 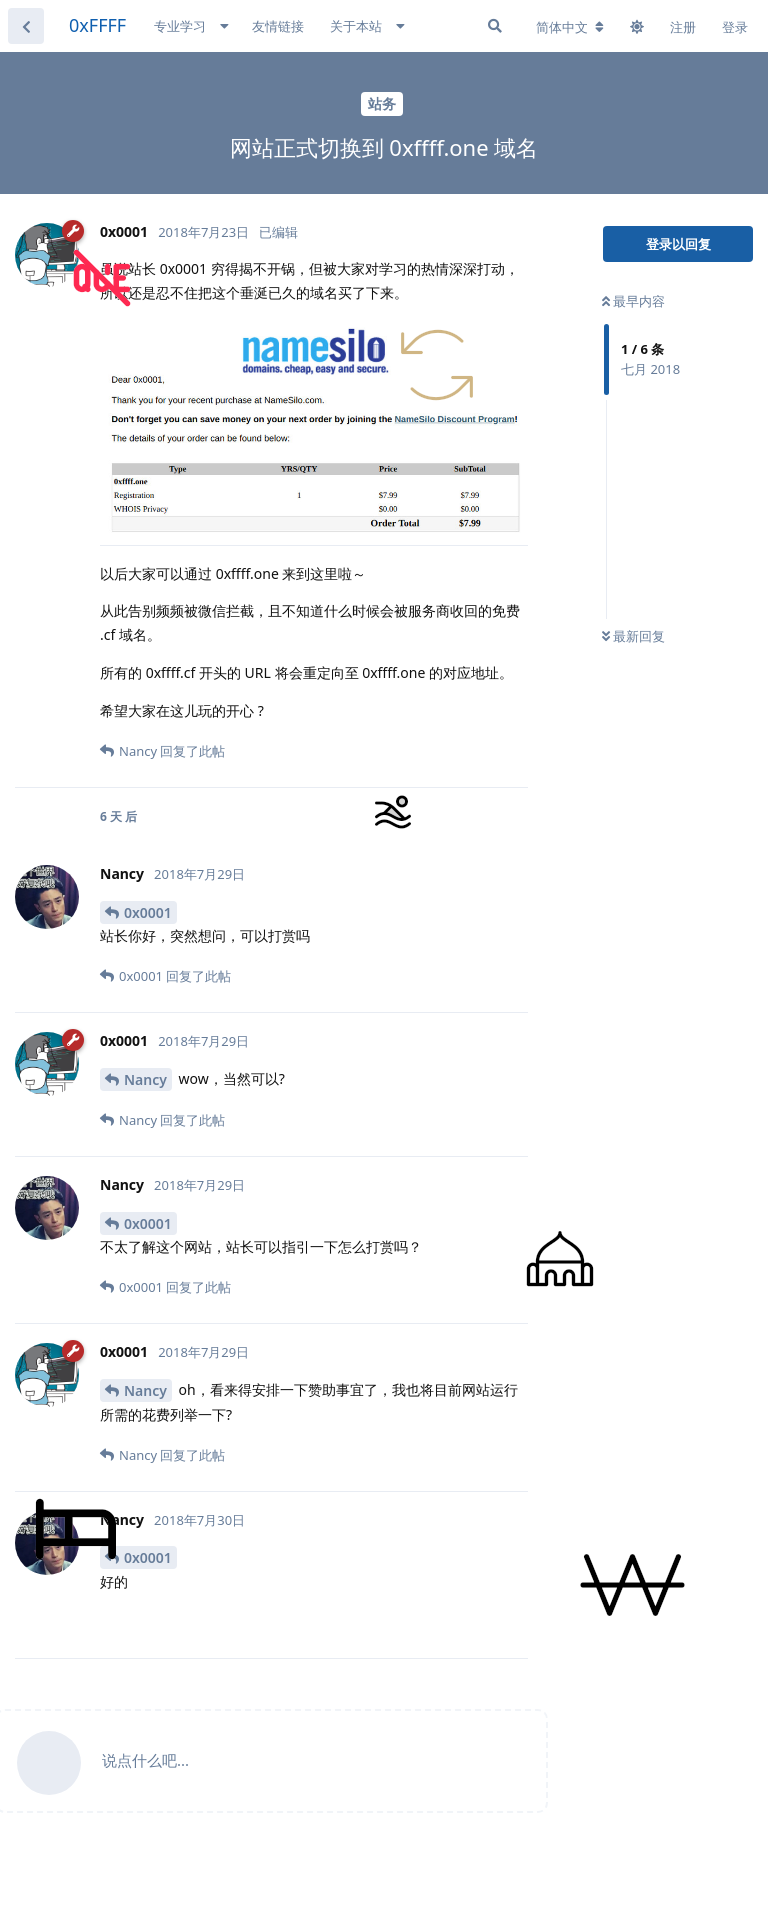 What do you see at coordinates (74, 1529) in the screenshot?
I see `view sleeping or accommodation options` at bounding box center [74, 1529].